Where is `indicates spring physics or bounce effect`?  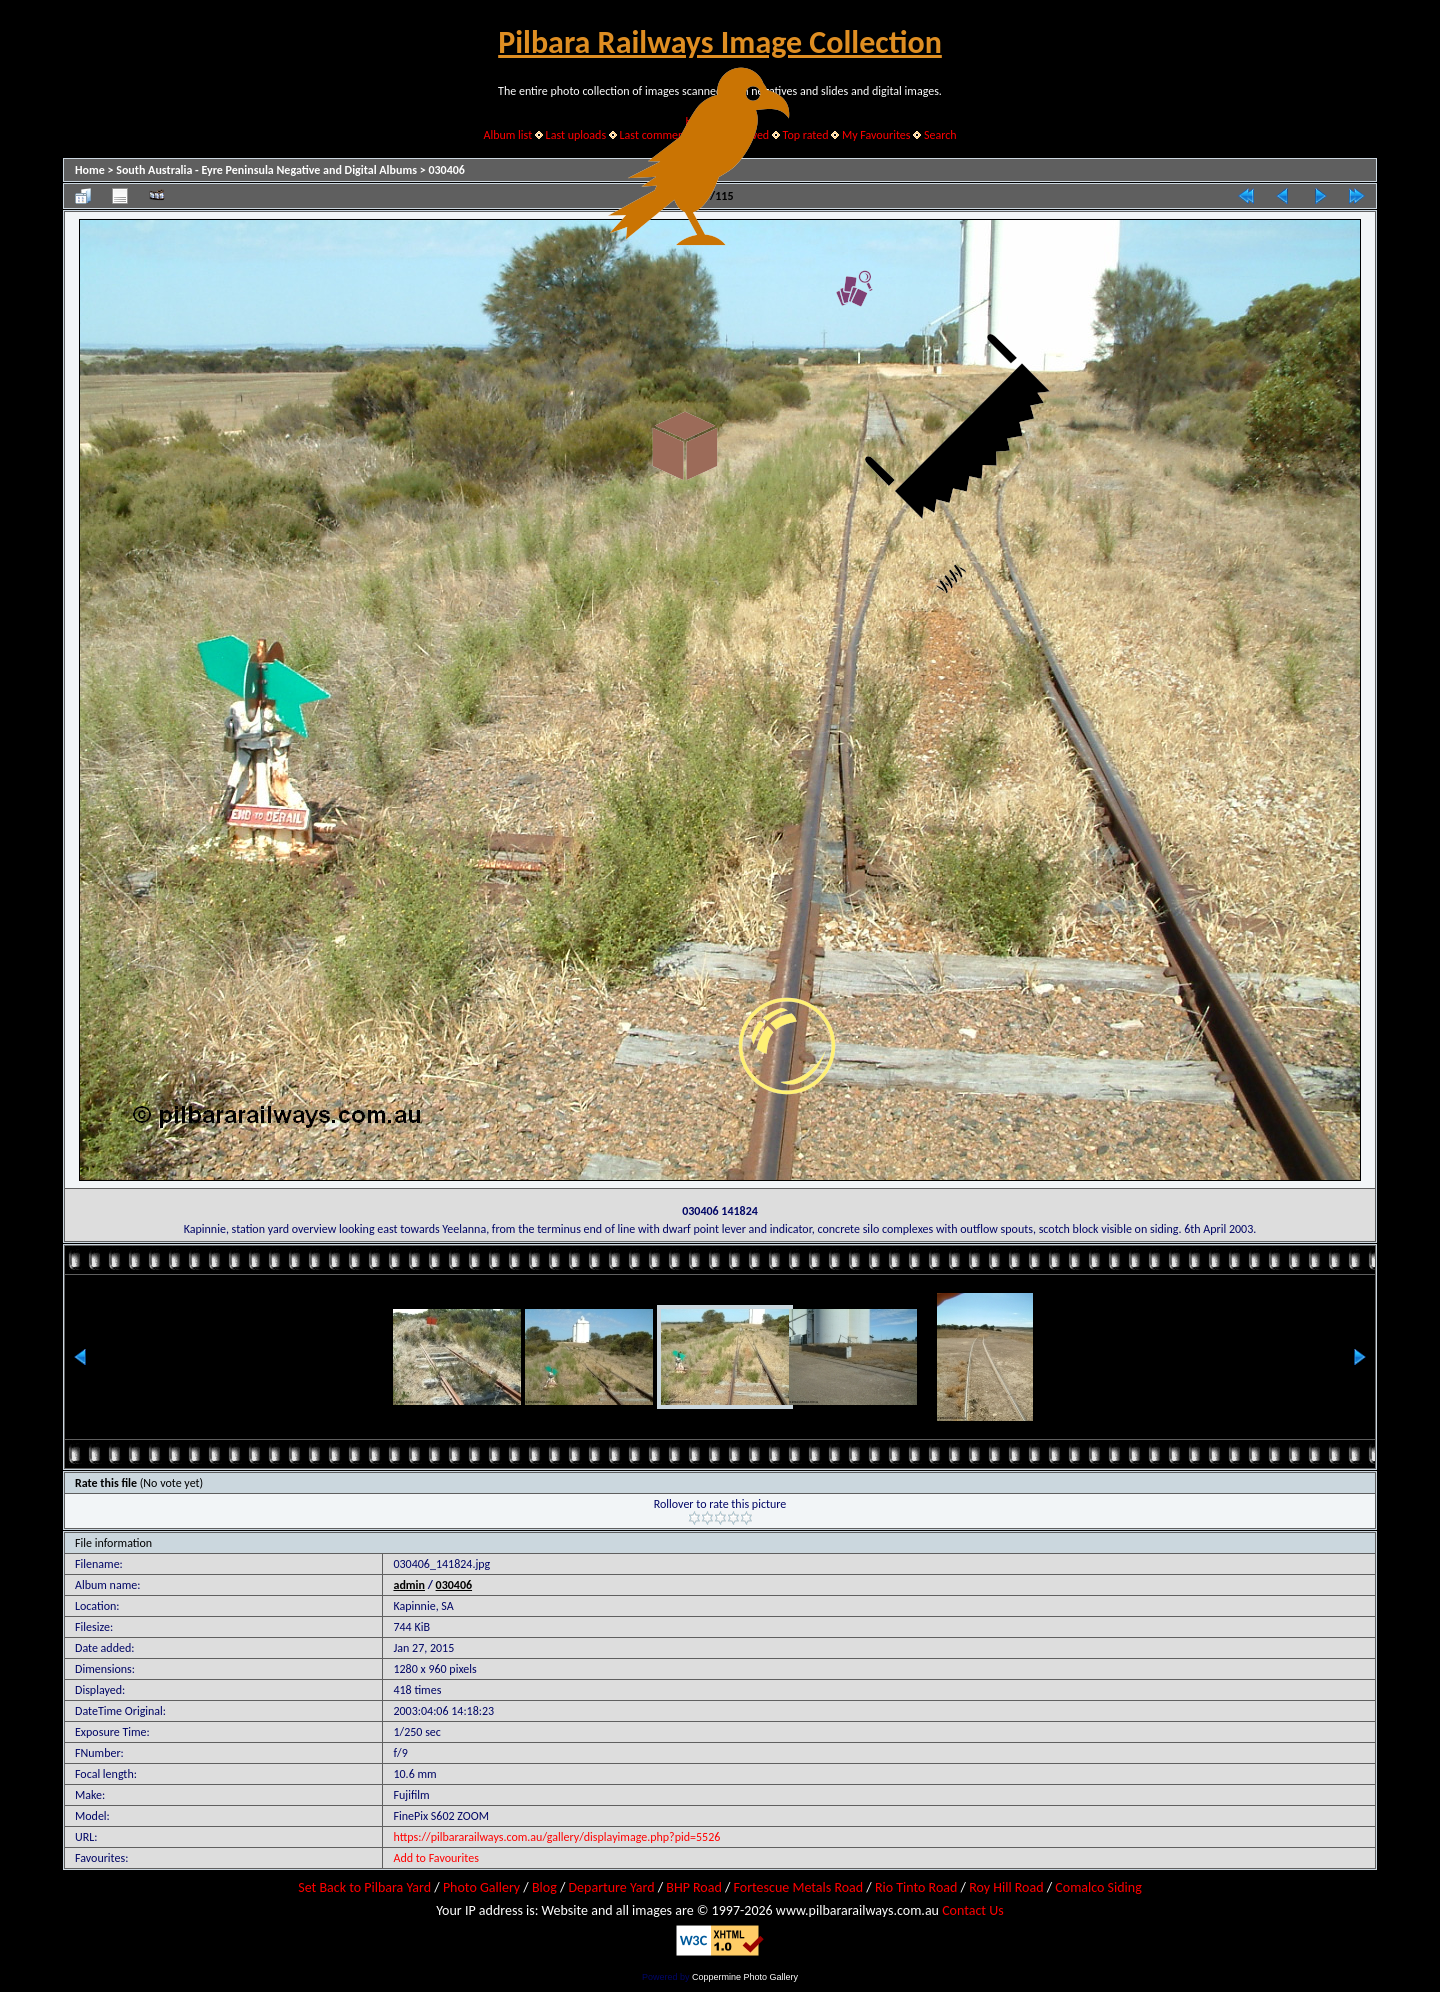
indicates spring physics or bounce effect is located at coordinates (951, 579).